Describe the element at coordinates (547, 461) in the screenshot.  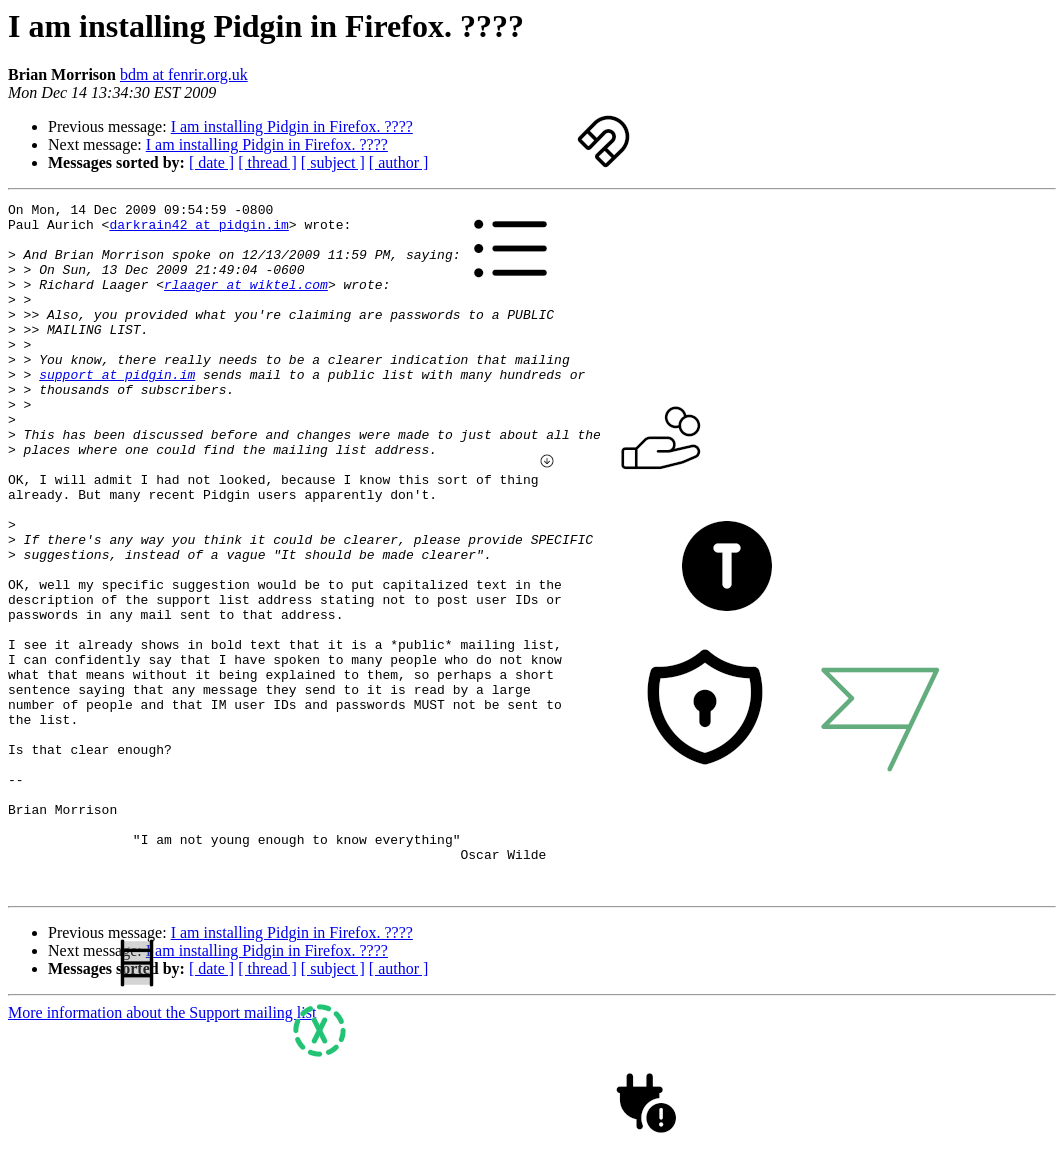
I see `download a file or content` at that location.